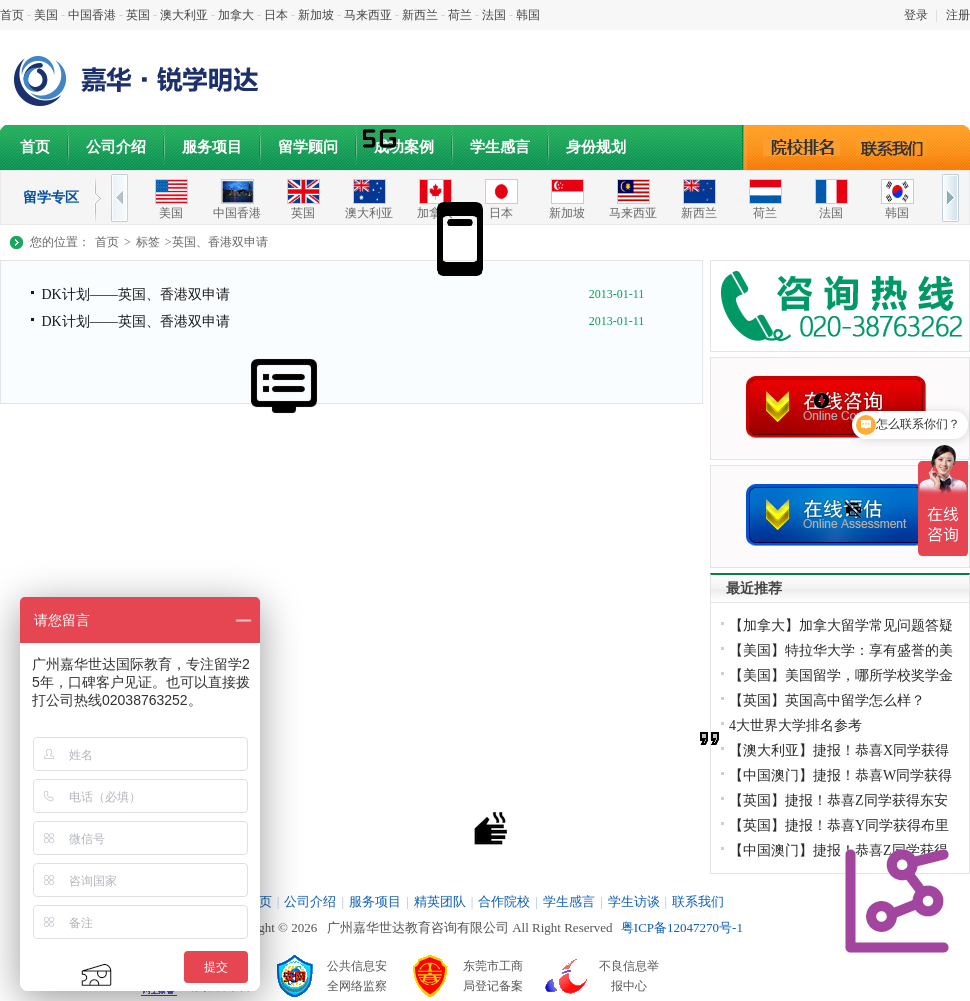 The width and height of the screenshot is (970, 1001). Describe the element at coordinates (491, 827) in the screenshot. I see `activate hand dryer` at that location.